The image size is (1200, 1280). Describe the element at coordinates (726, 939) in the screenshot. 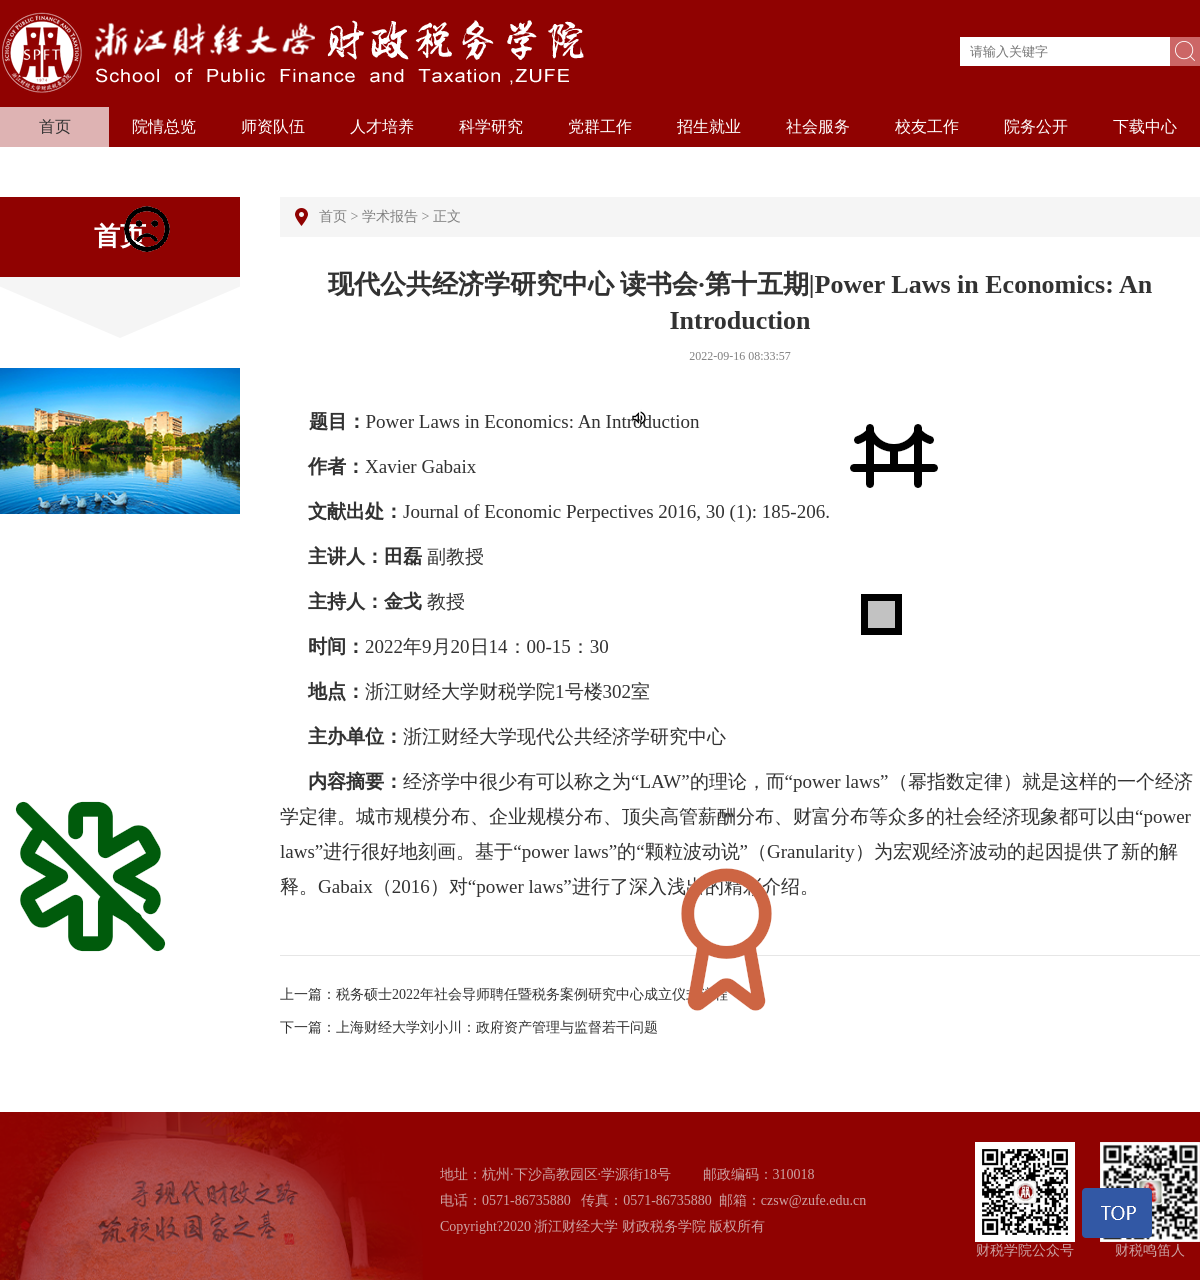

I see `view achievements or awards` at that location.